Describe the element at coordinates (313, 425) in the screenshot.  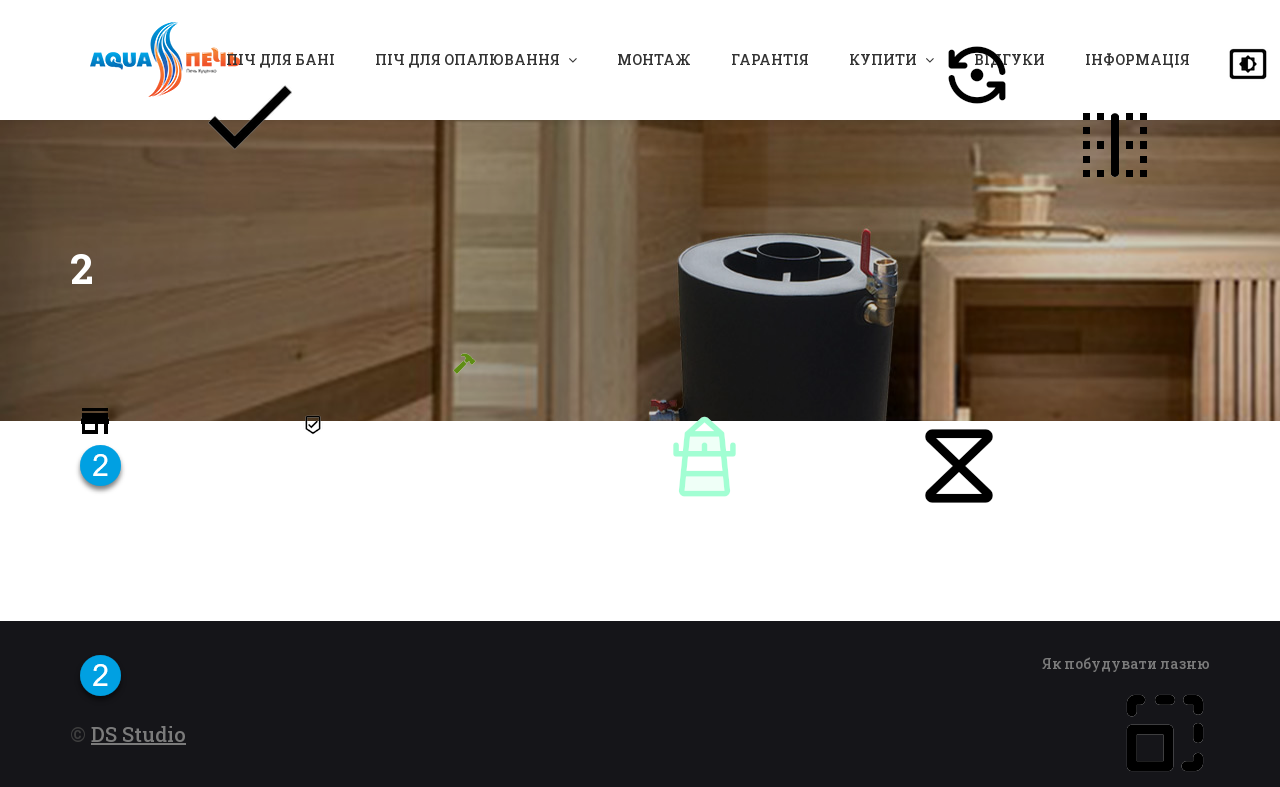
I see `mark a location as visited` at that location.